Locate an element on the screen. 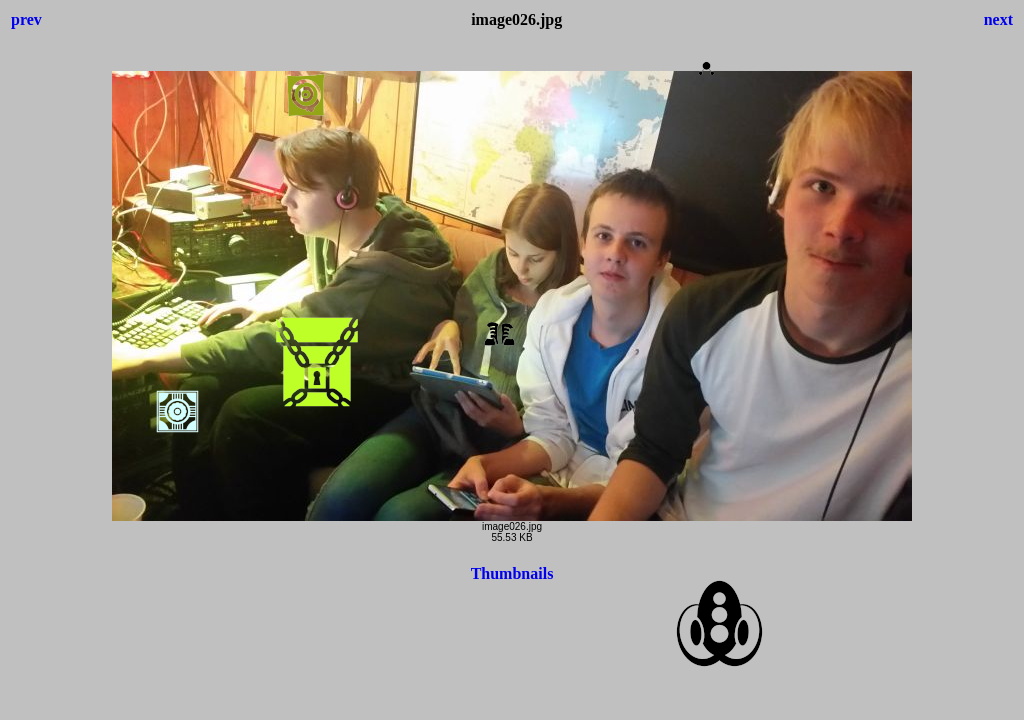 Image resolution: width=1024 pixels, height=720 pixels. equip steel-toe boots to your character is located at coordinates (499, 333).